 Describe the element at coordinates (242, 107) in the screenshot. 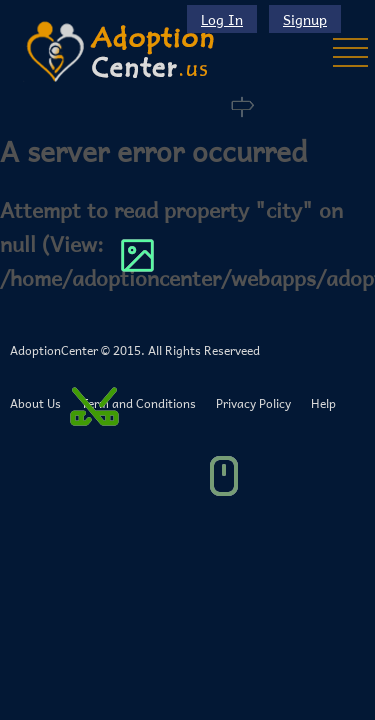

I see `access navigation or directions` at that location.